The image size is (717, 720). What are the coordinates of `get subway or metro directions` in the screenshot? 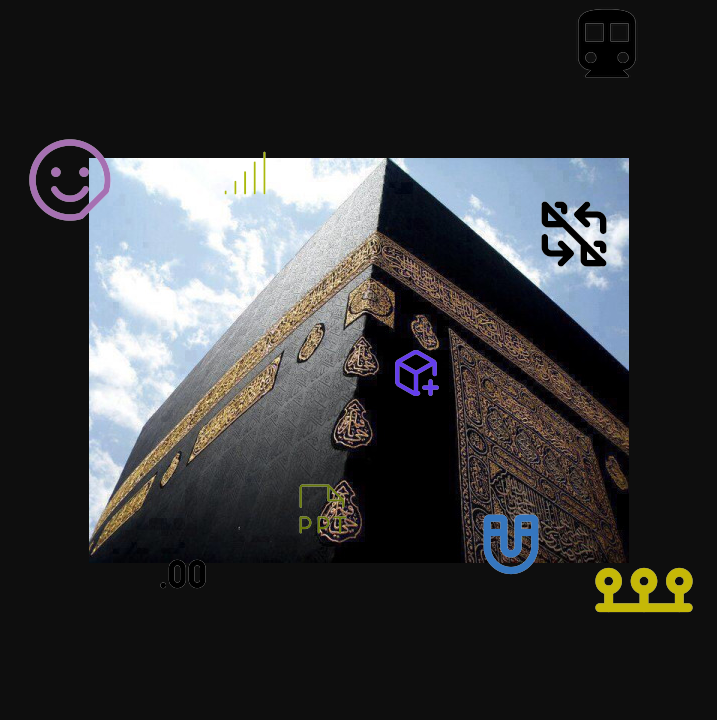 It's located at (607, 45).